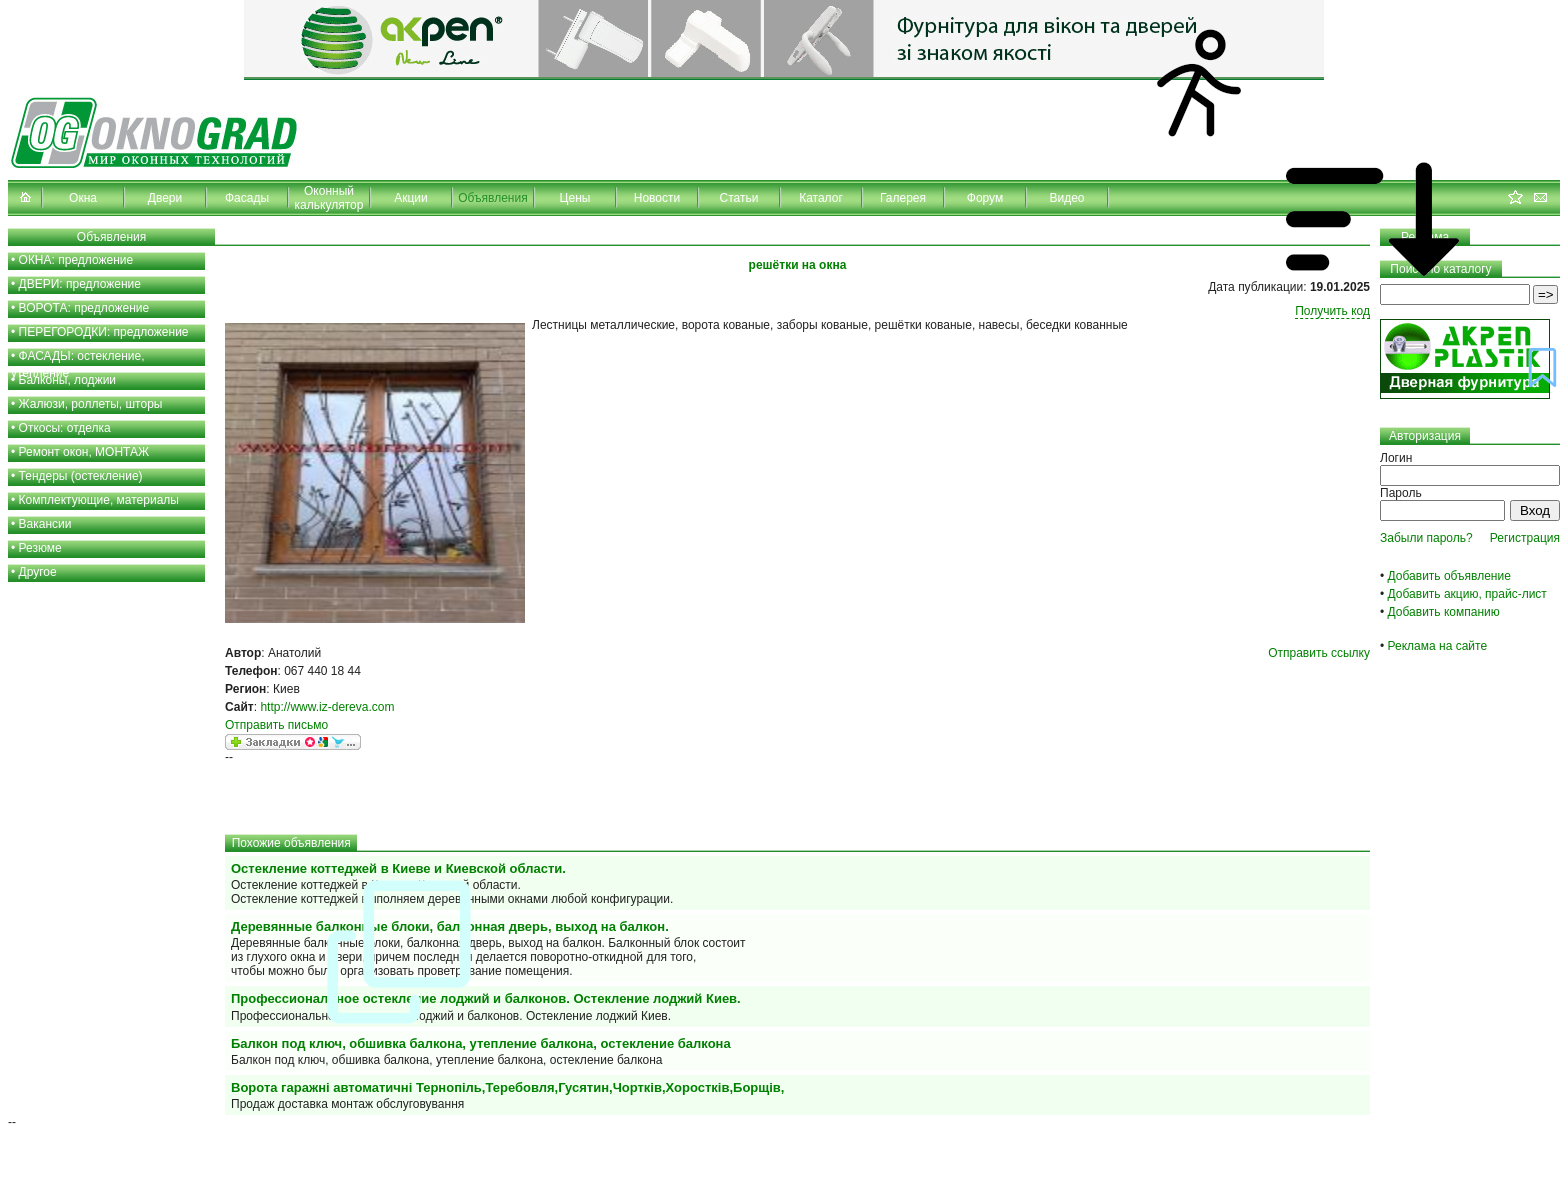 The height and width of the screenshot is (1202, 1568). What do you see at coordinates (1372, 216) in the screenshot?
I see `sort items in descending order` at bounding box center [1372, 216].